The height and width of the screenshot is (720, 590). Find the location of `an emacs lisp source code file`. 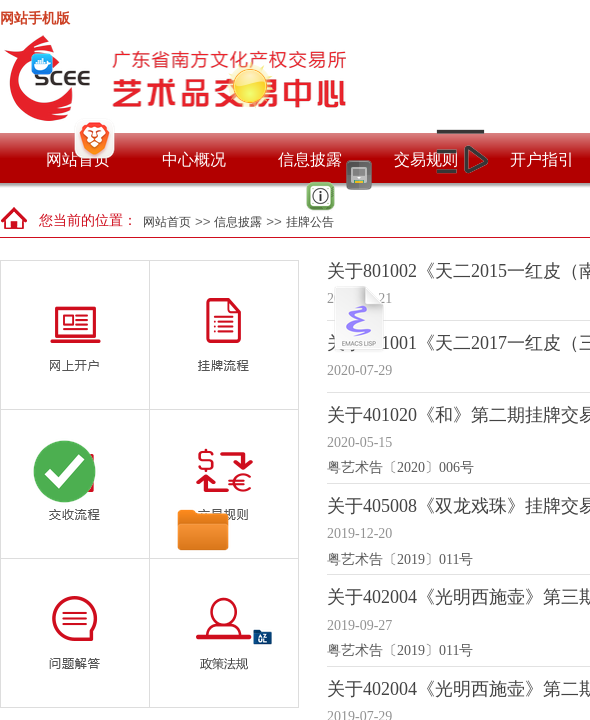

an emacs lisp source code file is located at coordinates (359, 319).